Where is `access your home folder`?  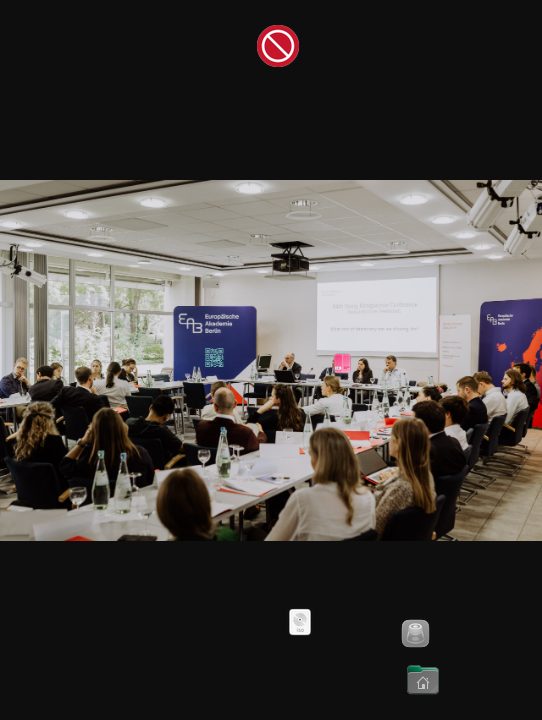
access your home folder is located at coordinates (423, 679).